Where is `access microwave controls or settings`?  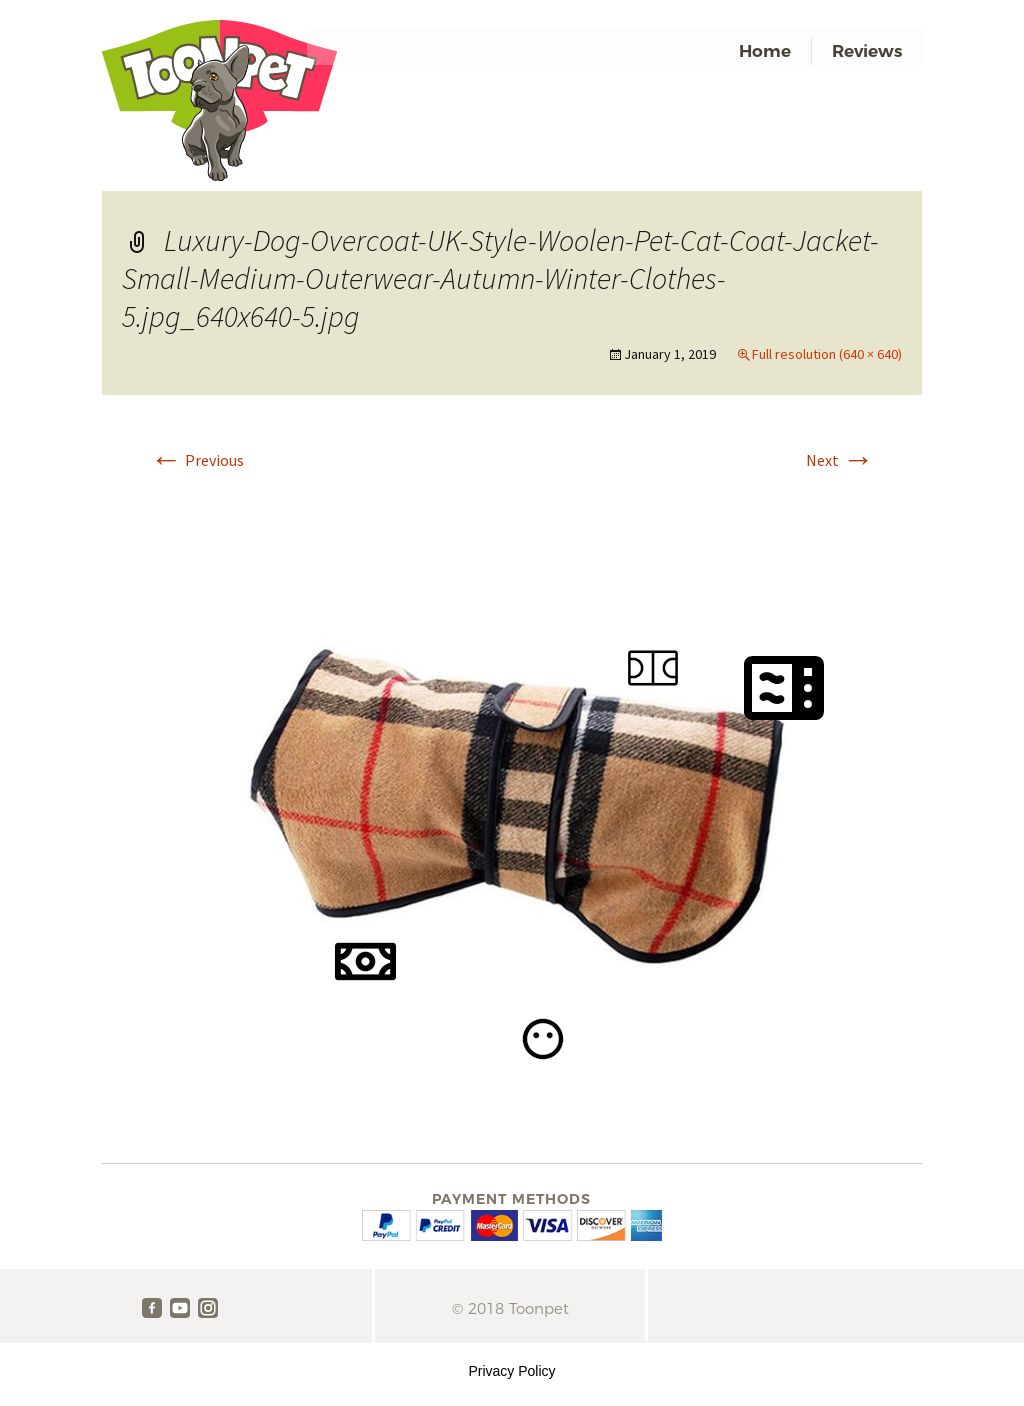
access microwave controls or settings is located at coordinates (784, 688).